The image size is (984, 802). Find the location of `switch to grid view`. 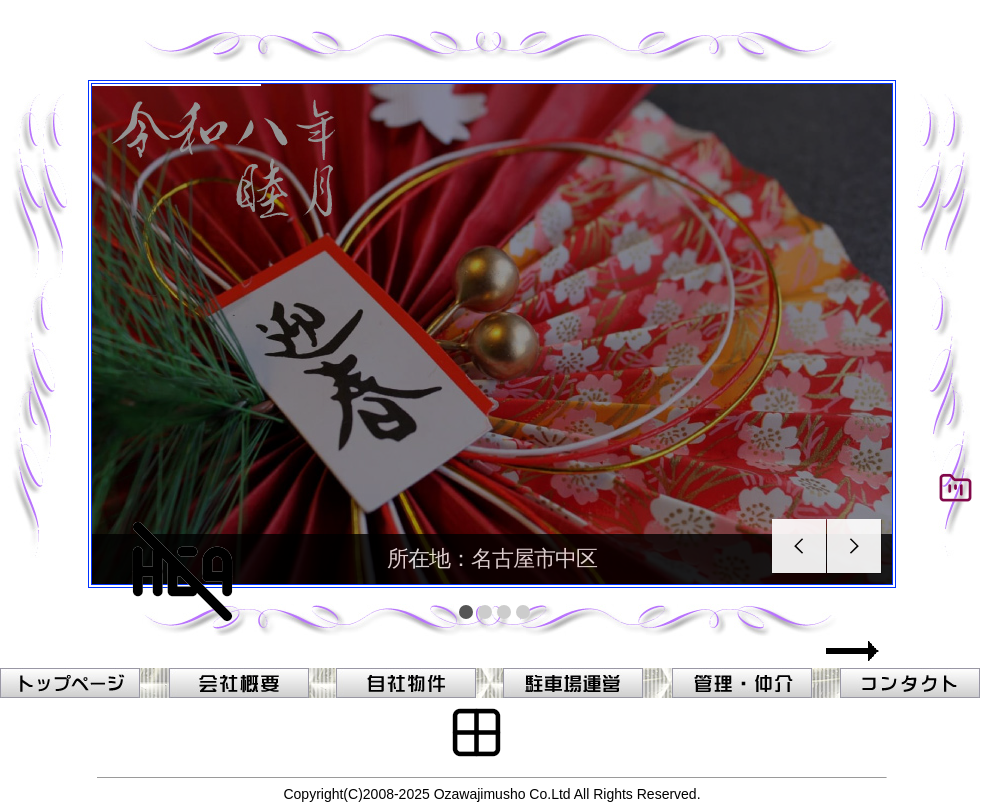

switch to grid view is located at coordinates (476, 732).